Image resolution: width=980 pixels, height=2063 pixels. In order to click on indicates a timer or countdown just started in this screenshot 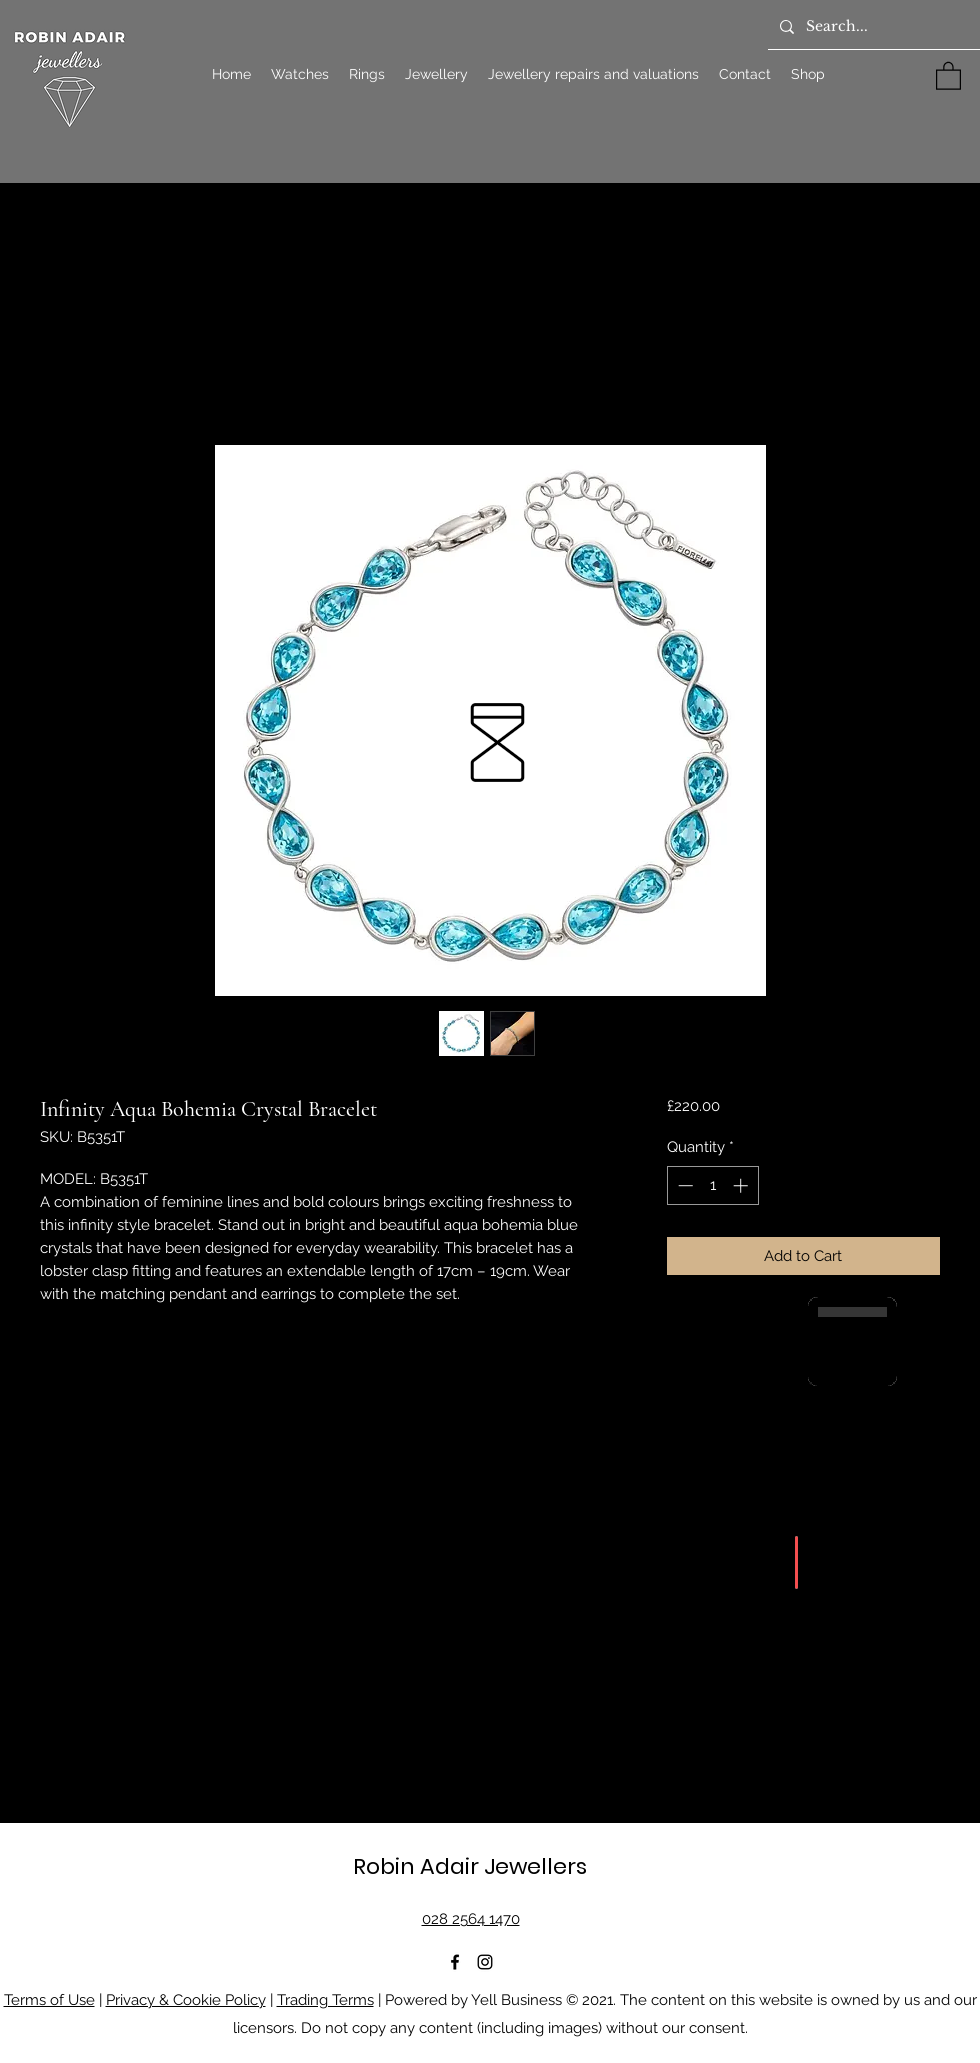, I will do `click(497, 742)`.